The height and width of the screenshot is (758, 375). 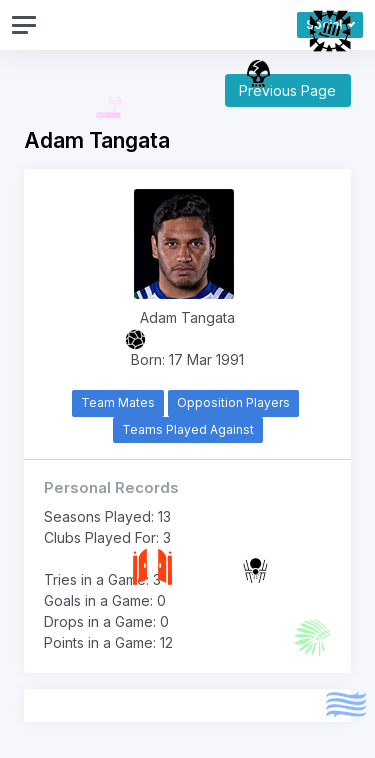 What do you see at coordinates (330, 31) in the screenshot?
I see `activate a powerful attack or special move` at bounding box center [330, 31].